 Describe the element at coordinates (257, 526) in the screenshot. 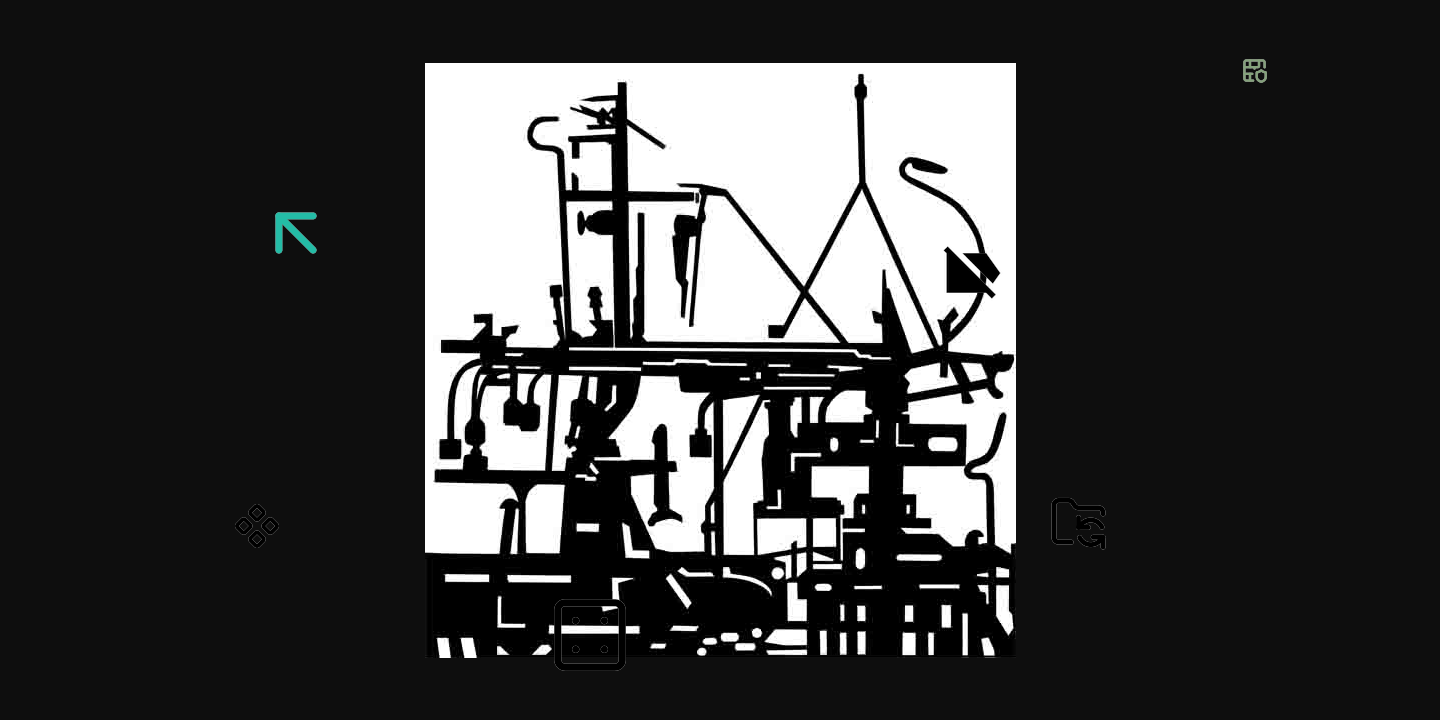

I see `view or manage UI components` at that location.